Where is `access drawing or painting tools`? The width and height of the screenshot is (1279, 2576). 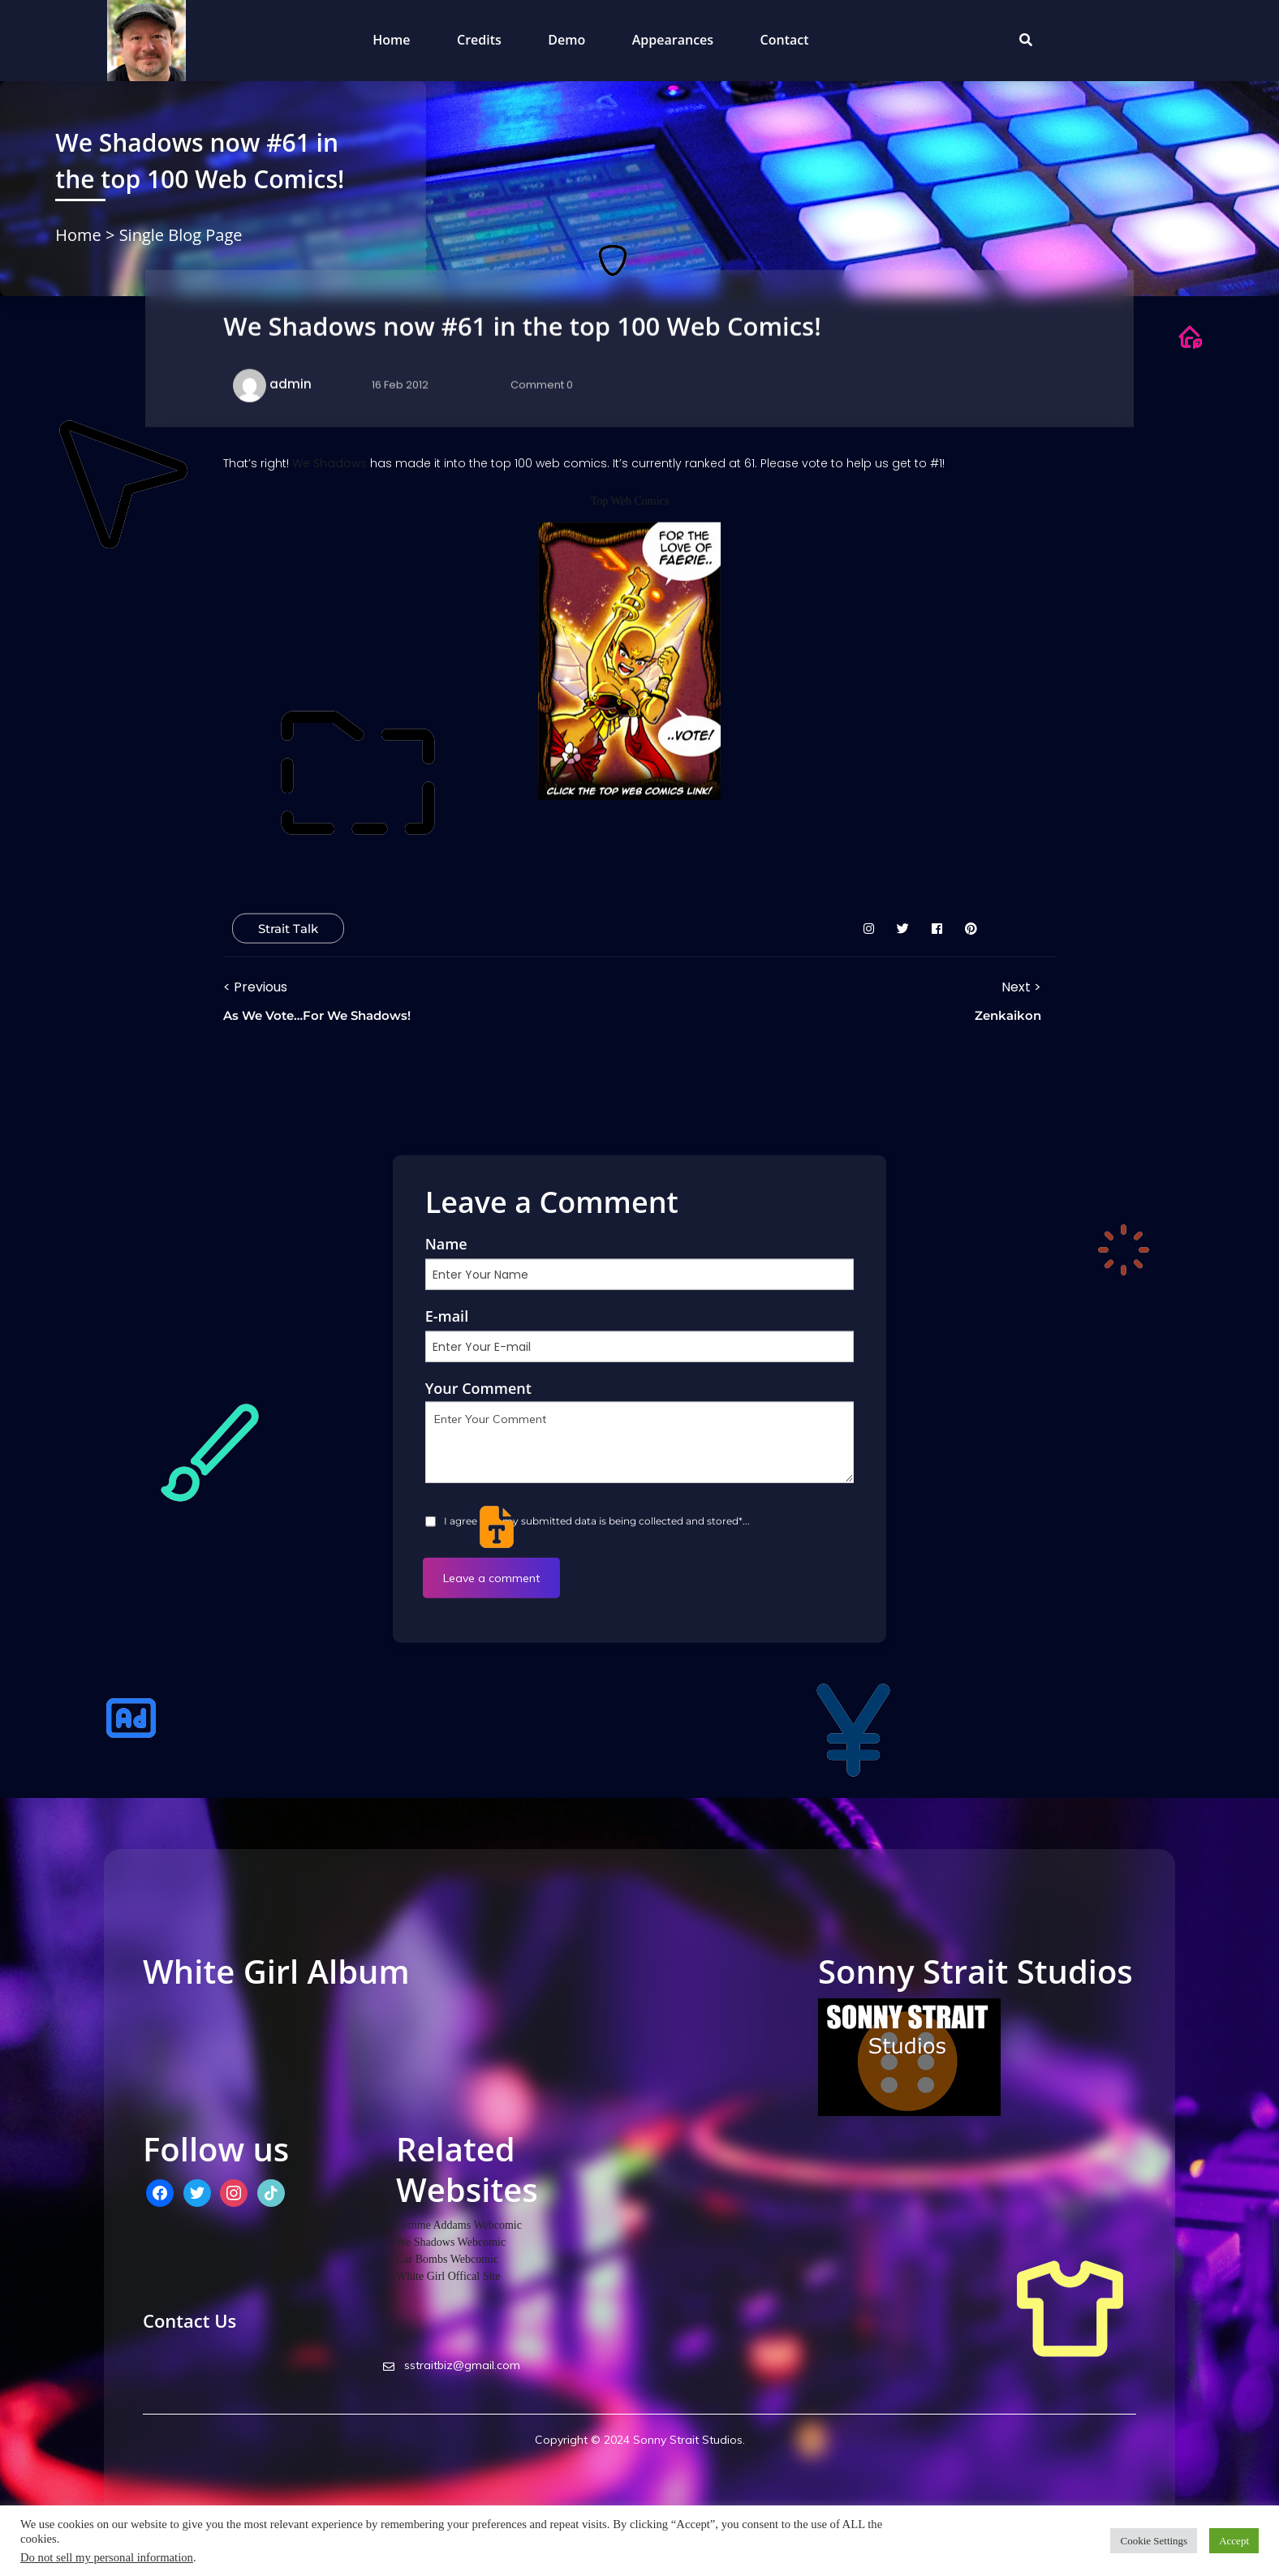
access drawing or painting tools is located at coordinates (209, 1452).